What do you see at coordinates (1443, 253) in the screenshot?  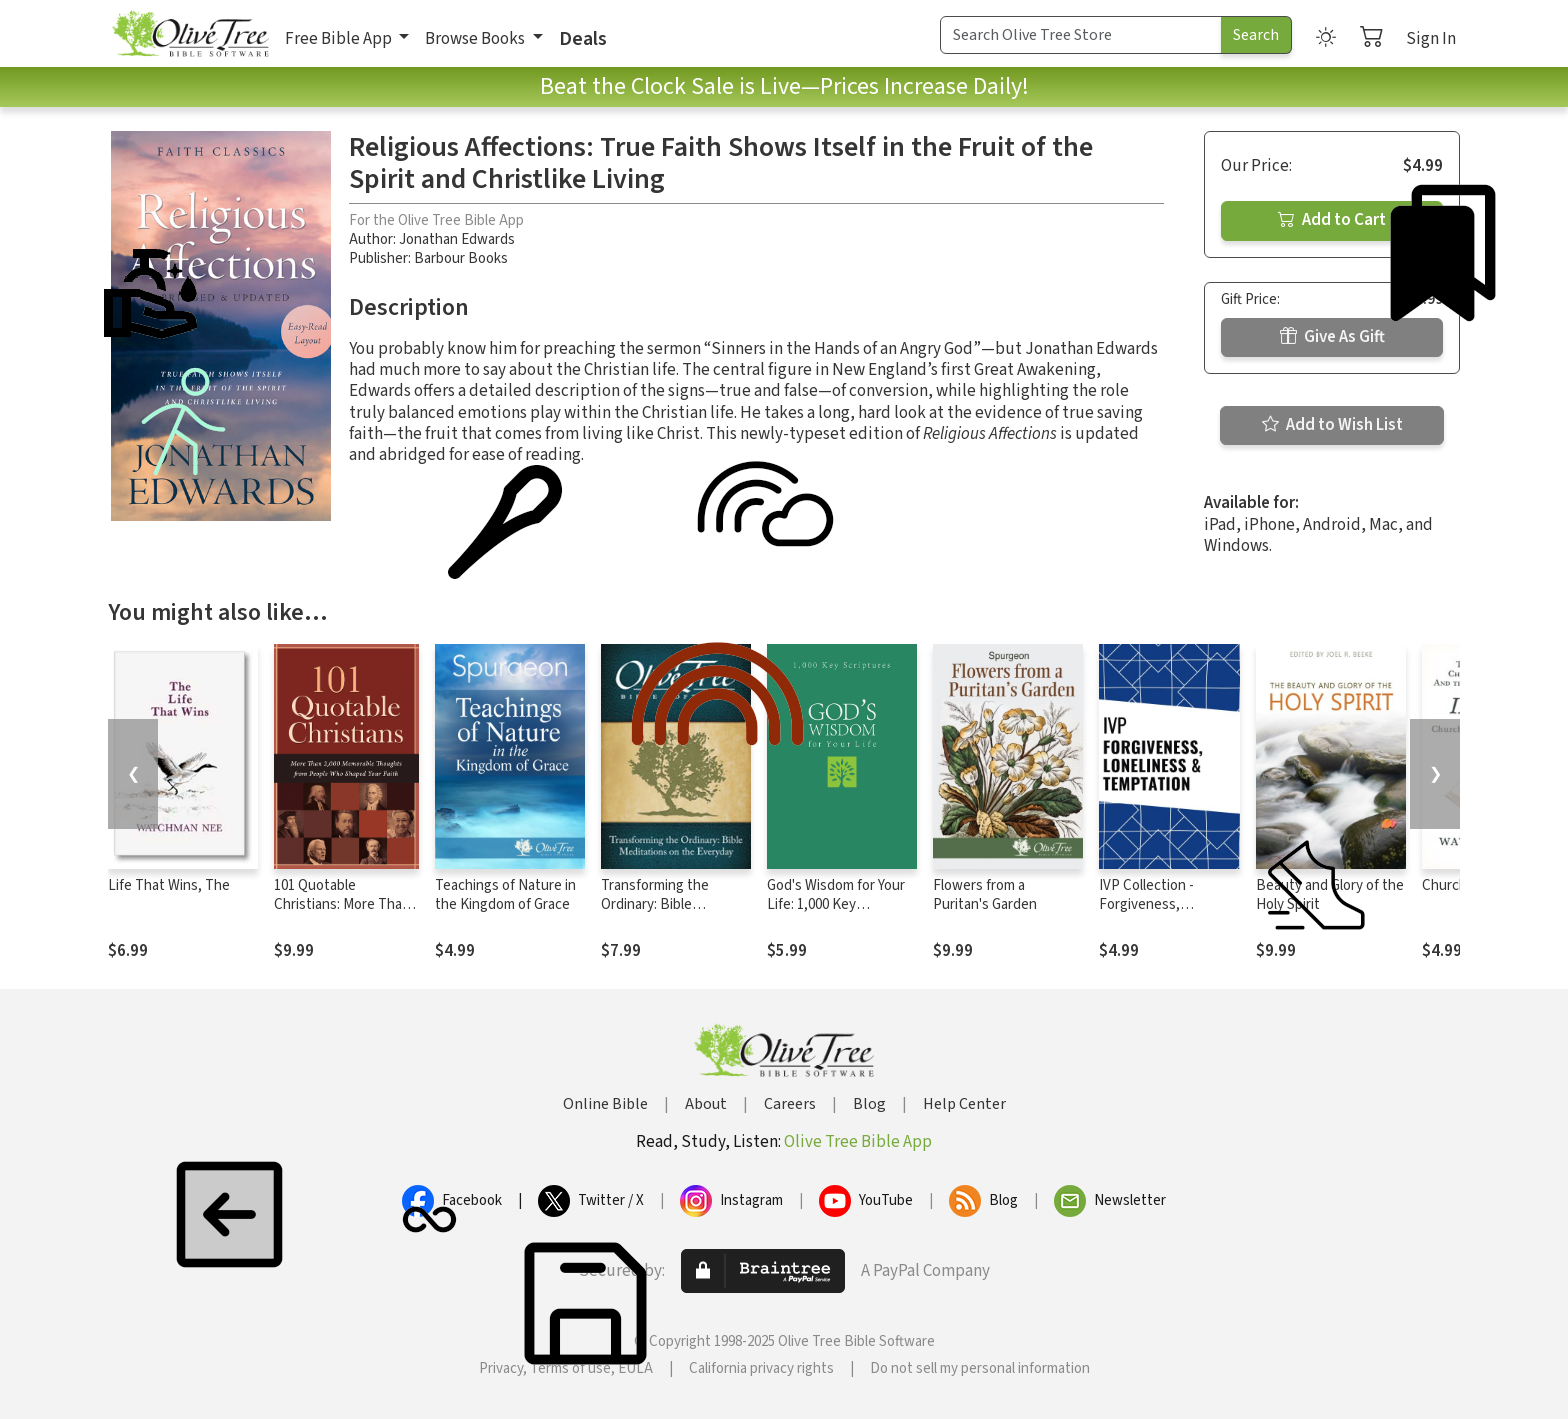 I see `view your saved bookmarks` at bounding box center [1443, 253].